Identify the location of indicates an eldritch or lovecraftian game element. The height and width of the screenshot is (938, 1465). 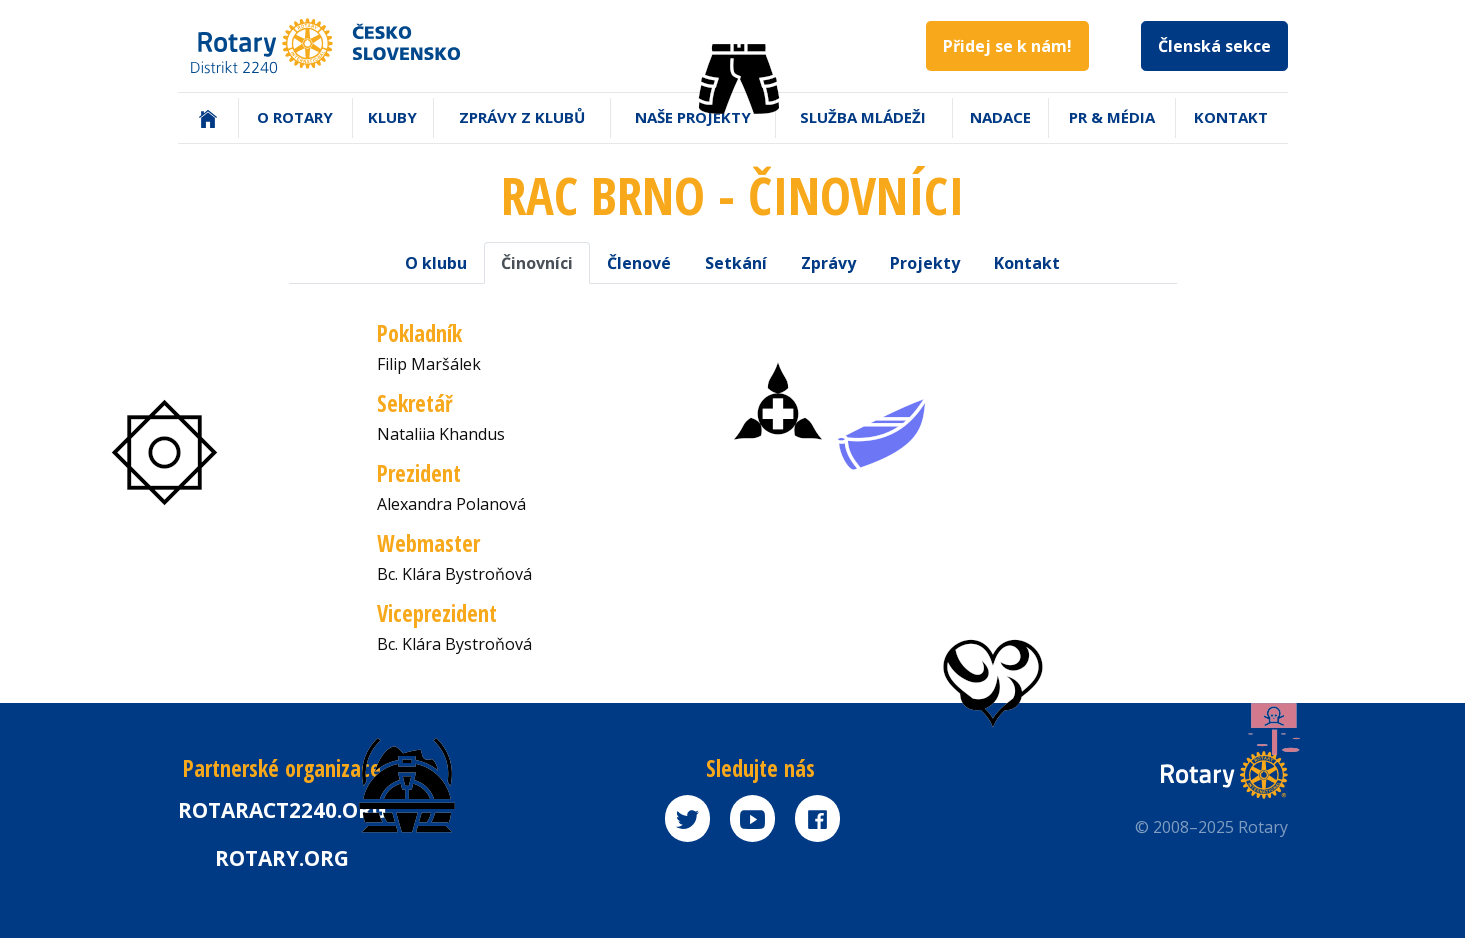
(993, 681).